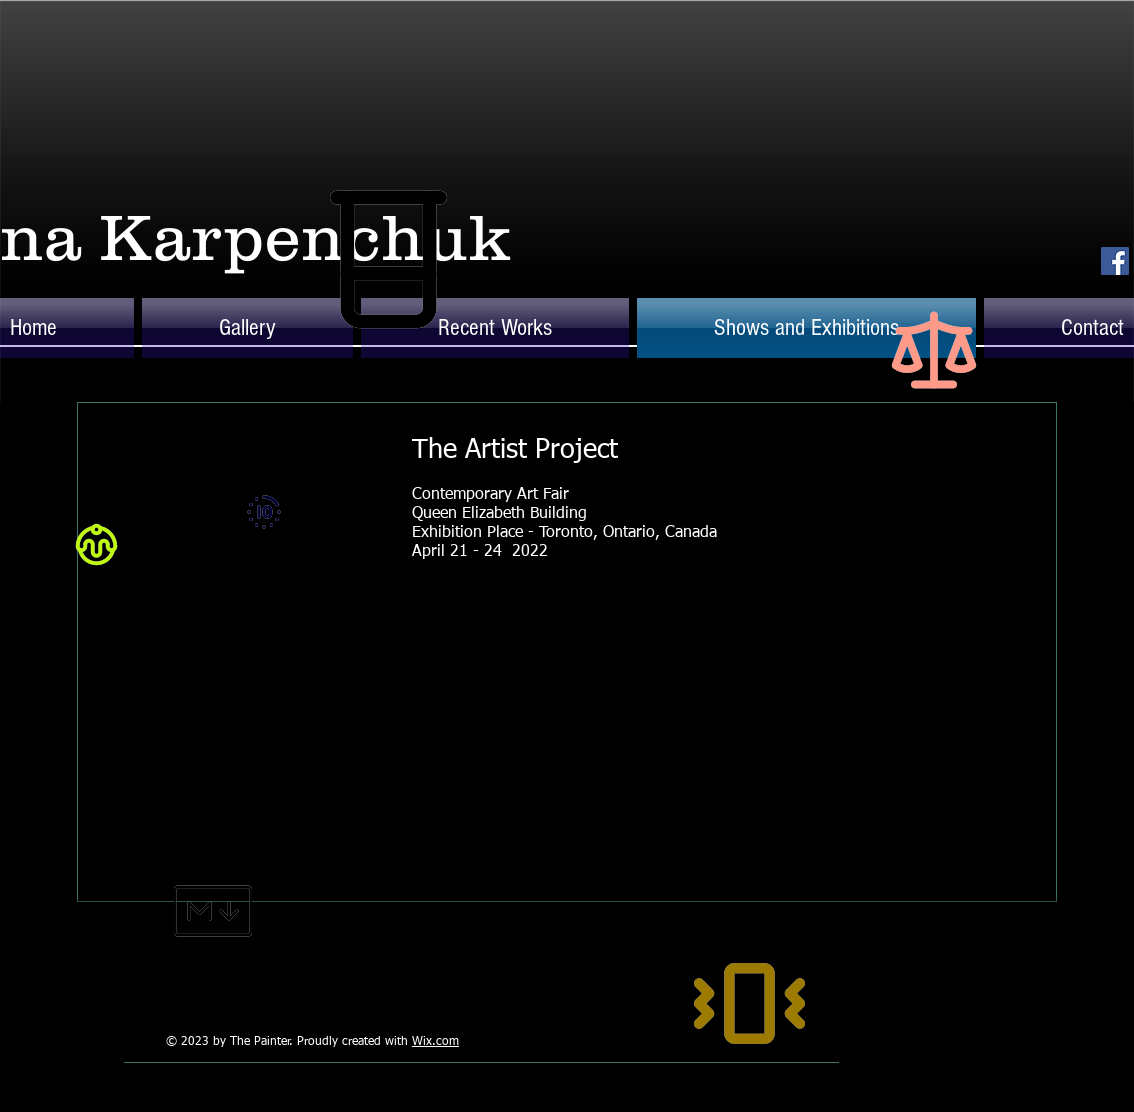 The width and height of the screenshot is (1134, 1112). I want to click on toggle phone vibration mode, so click(749, 1003).